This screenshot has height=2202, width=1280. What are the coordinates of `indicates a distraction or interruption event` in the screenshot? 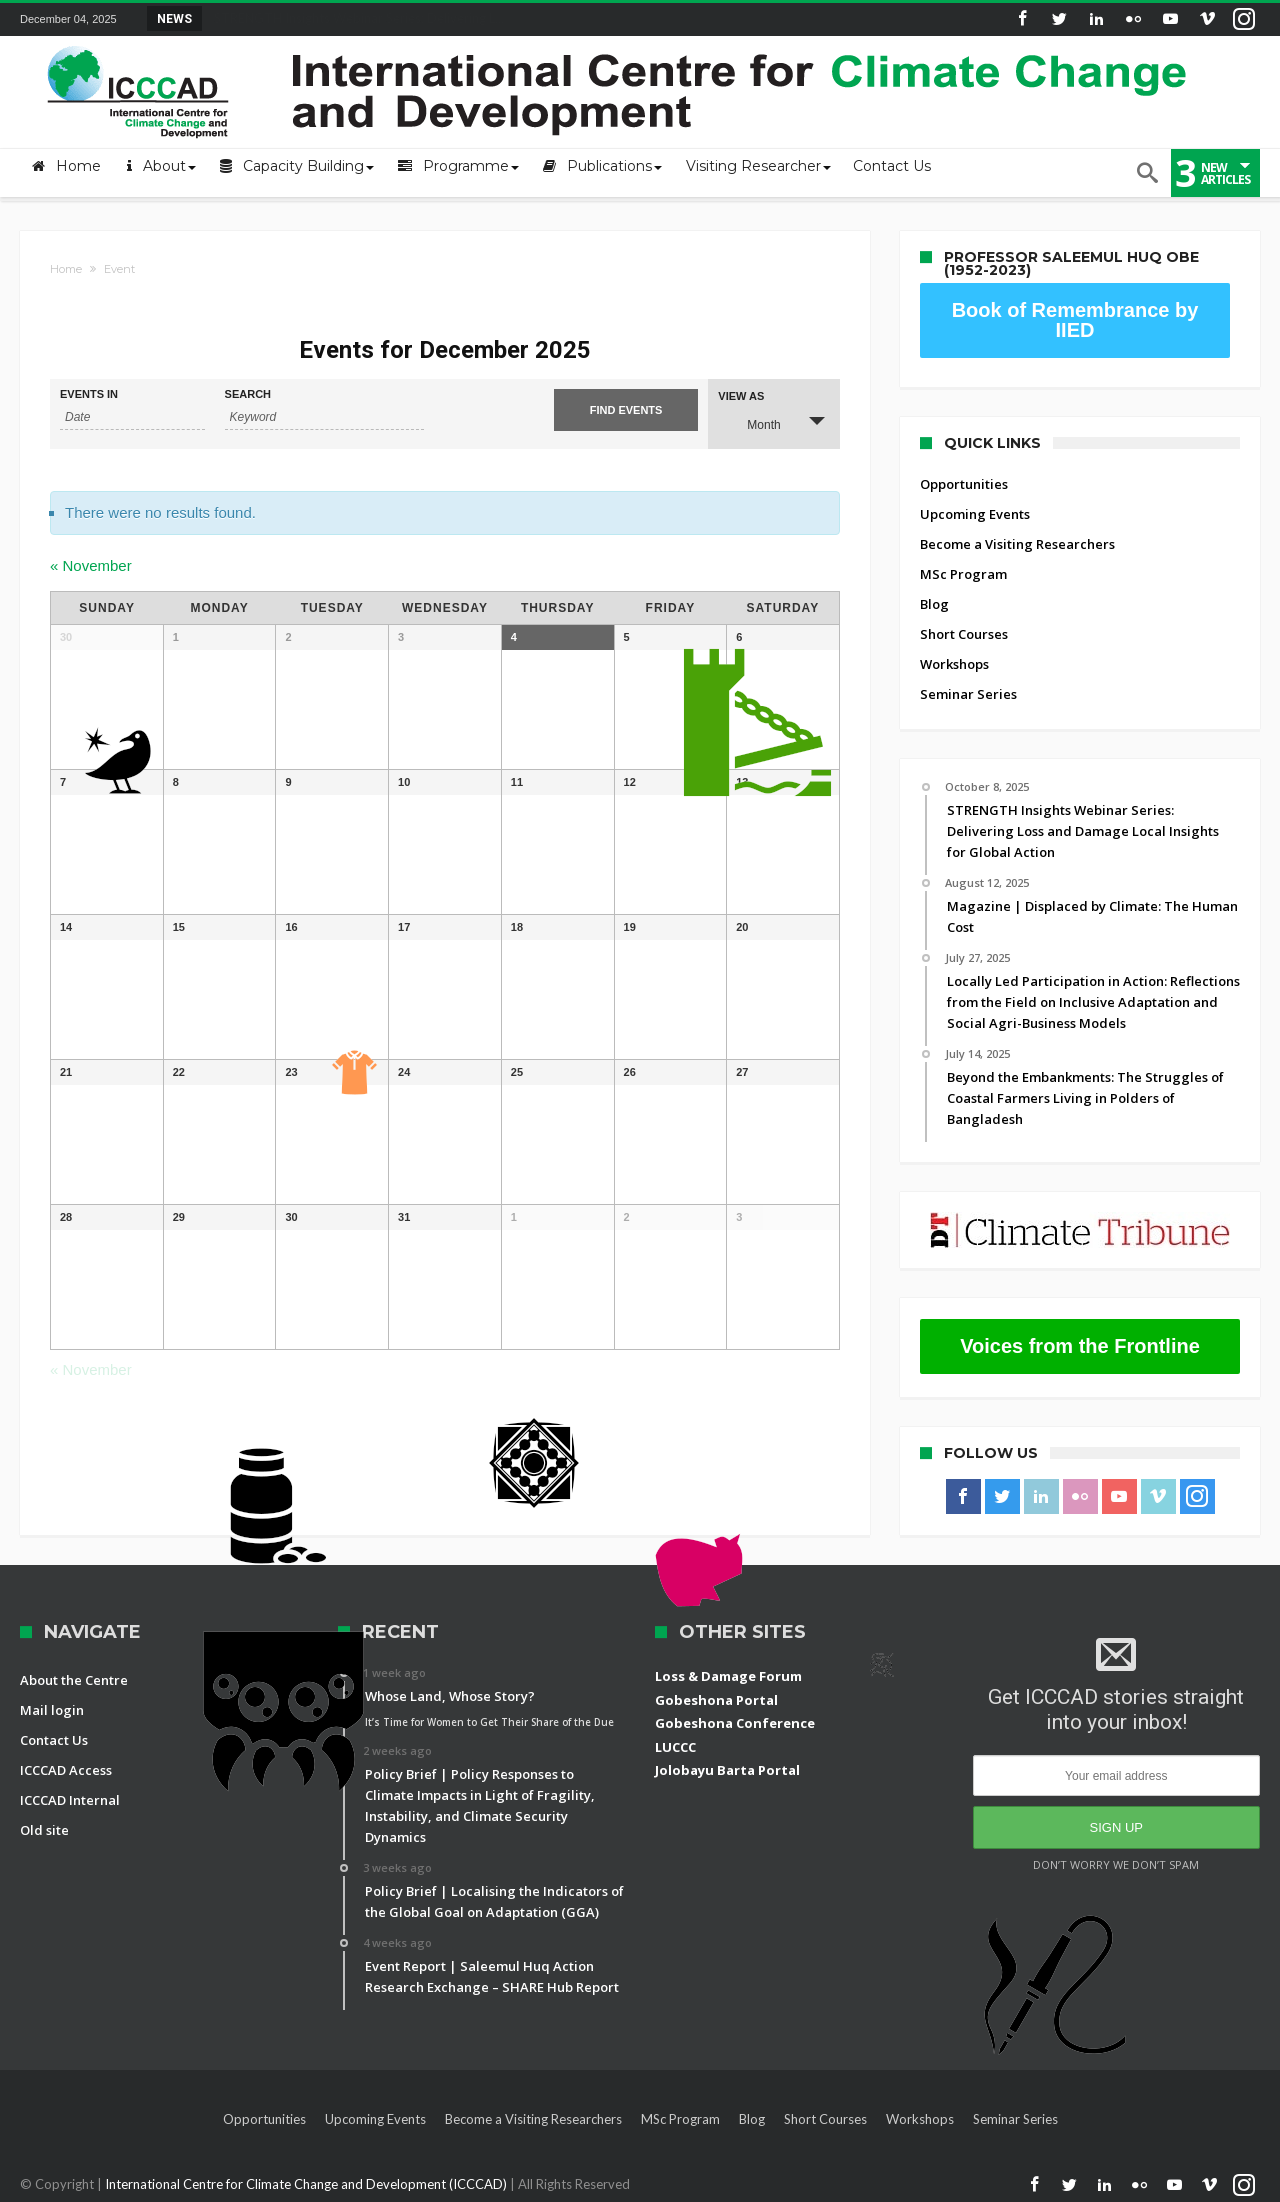 It's located at (118, 760).